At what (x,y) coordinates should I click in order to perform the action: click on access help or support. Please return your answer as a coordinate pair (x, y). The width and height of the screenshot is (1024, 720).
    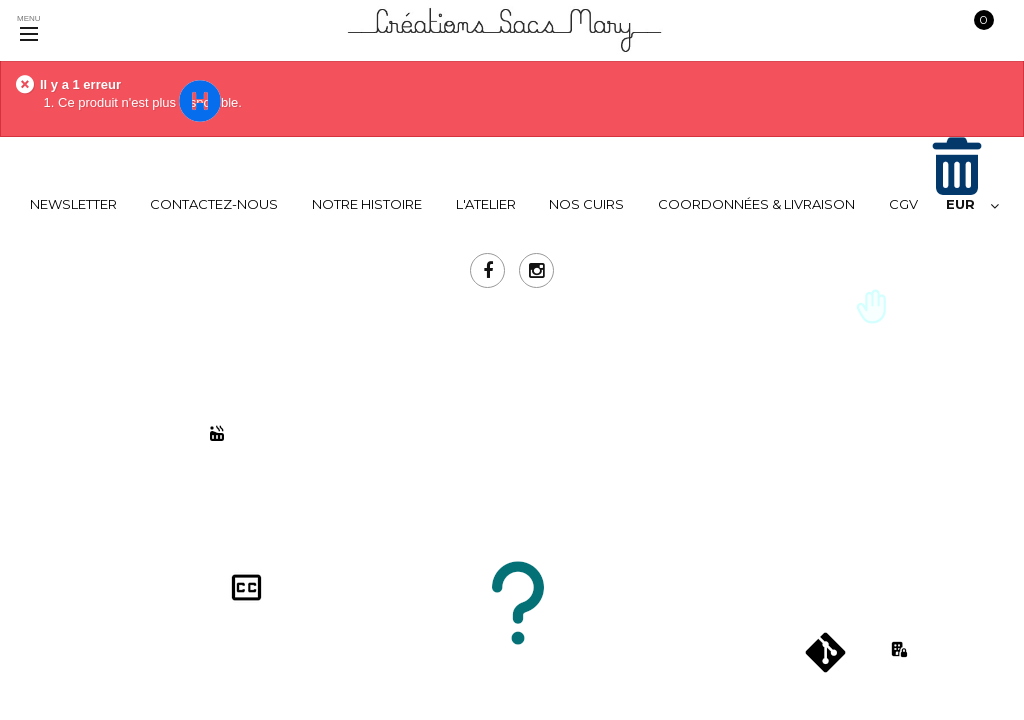
    Looking at the image, I should click on (518, 603).